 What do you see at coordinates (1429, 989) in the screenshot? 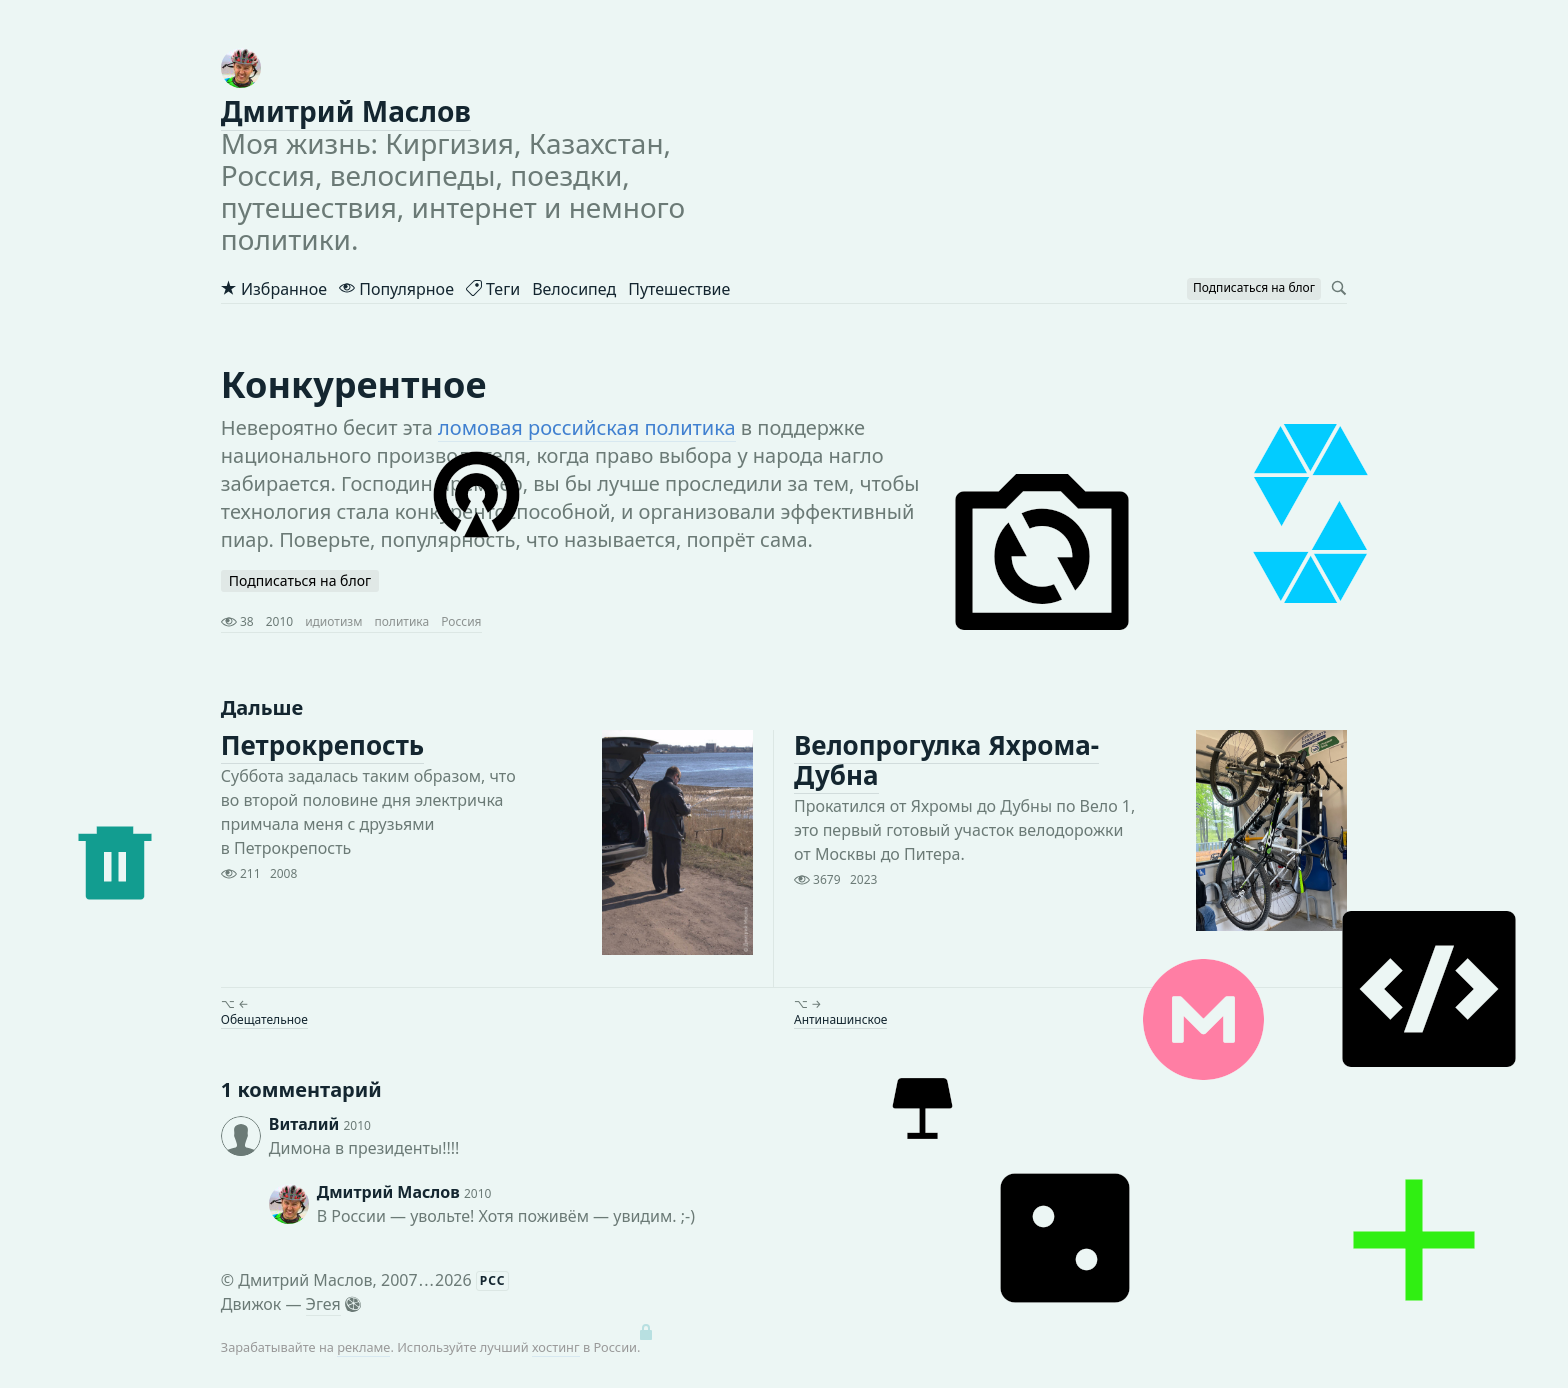
I see `open code editor or development tools` at bounding box center [1429, 989].